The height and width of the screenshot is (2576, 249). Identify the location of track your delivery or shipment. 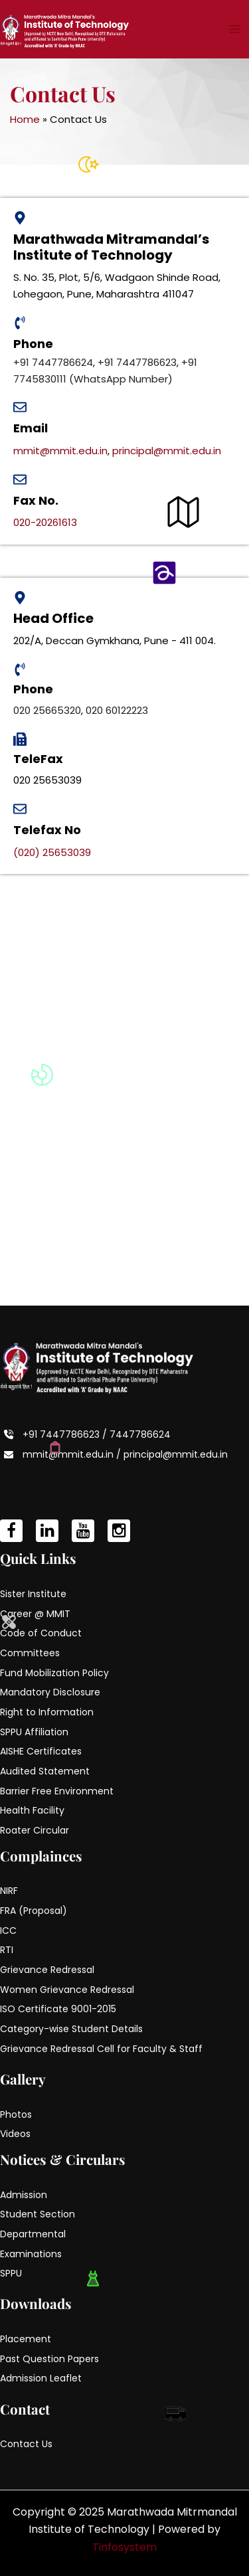
(175, 2413).